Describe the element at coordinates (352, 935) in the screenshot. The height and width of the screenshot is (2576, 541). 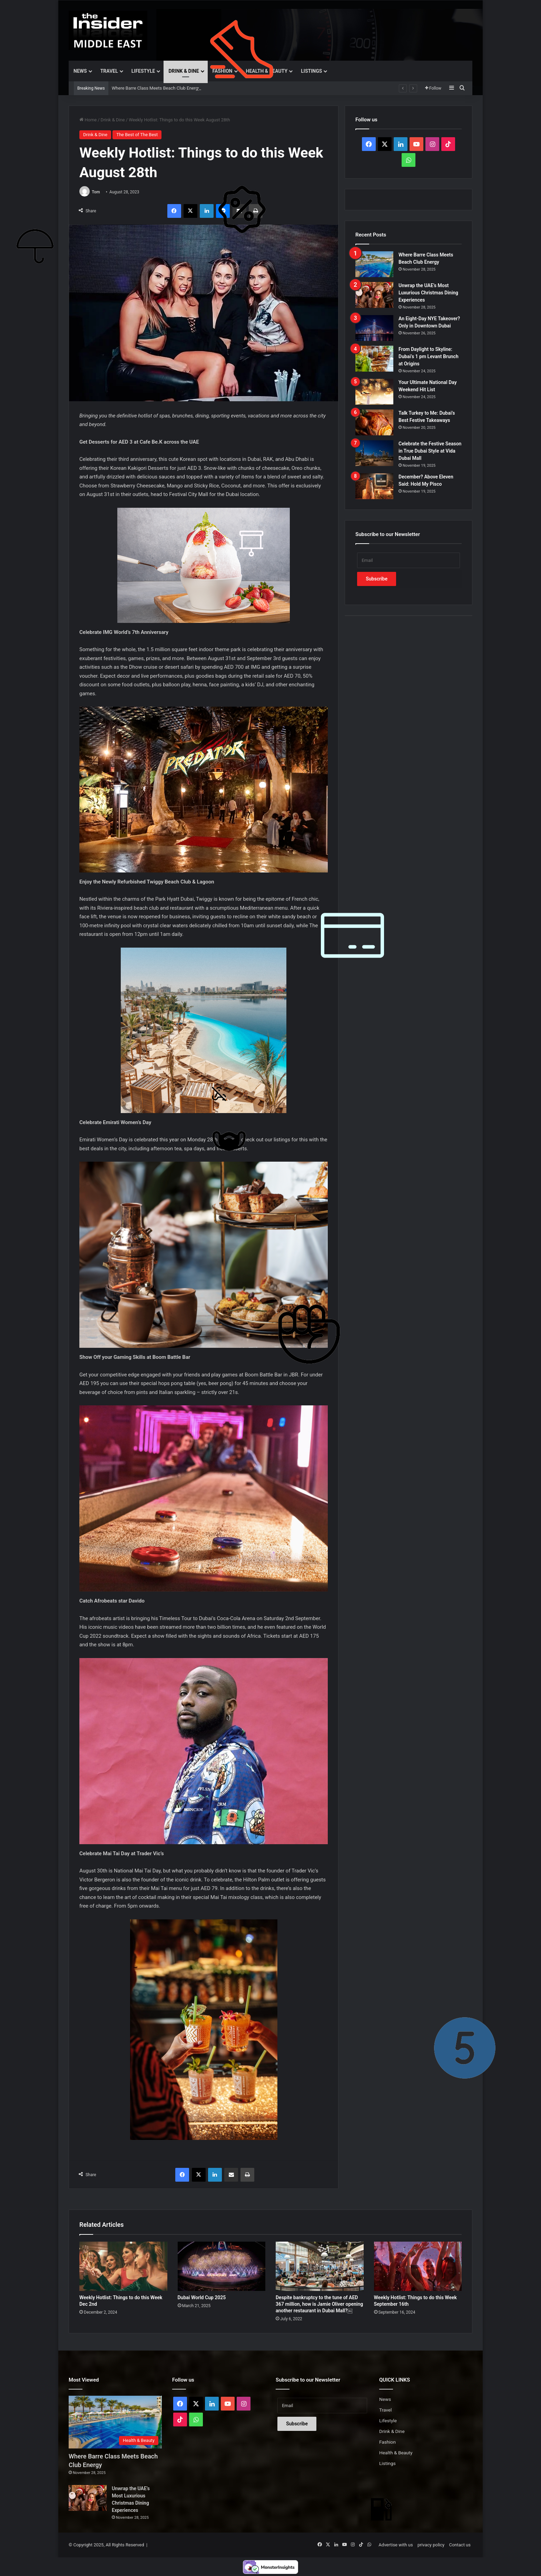
I see `manage payment methods` at that location.